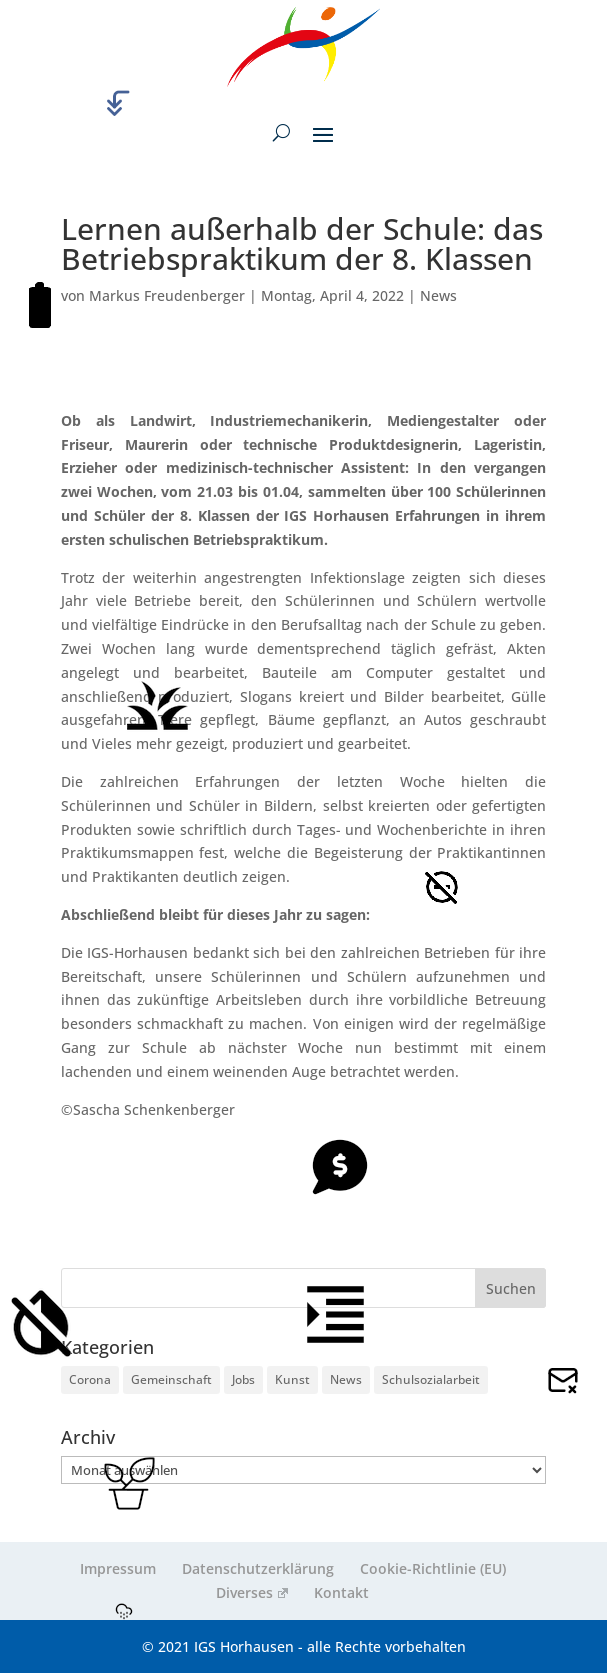 The image size is (607, 1673). Describe the element at coordinates (119, 104) in the screenshot. I see `go back and scroll down` at that location.